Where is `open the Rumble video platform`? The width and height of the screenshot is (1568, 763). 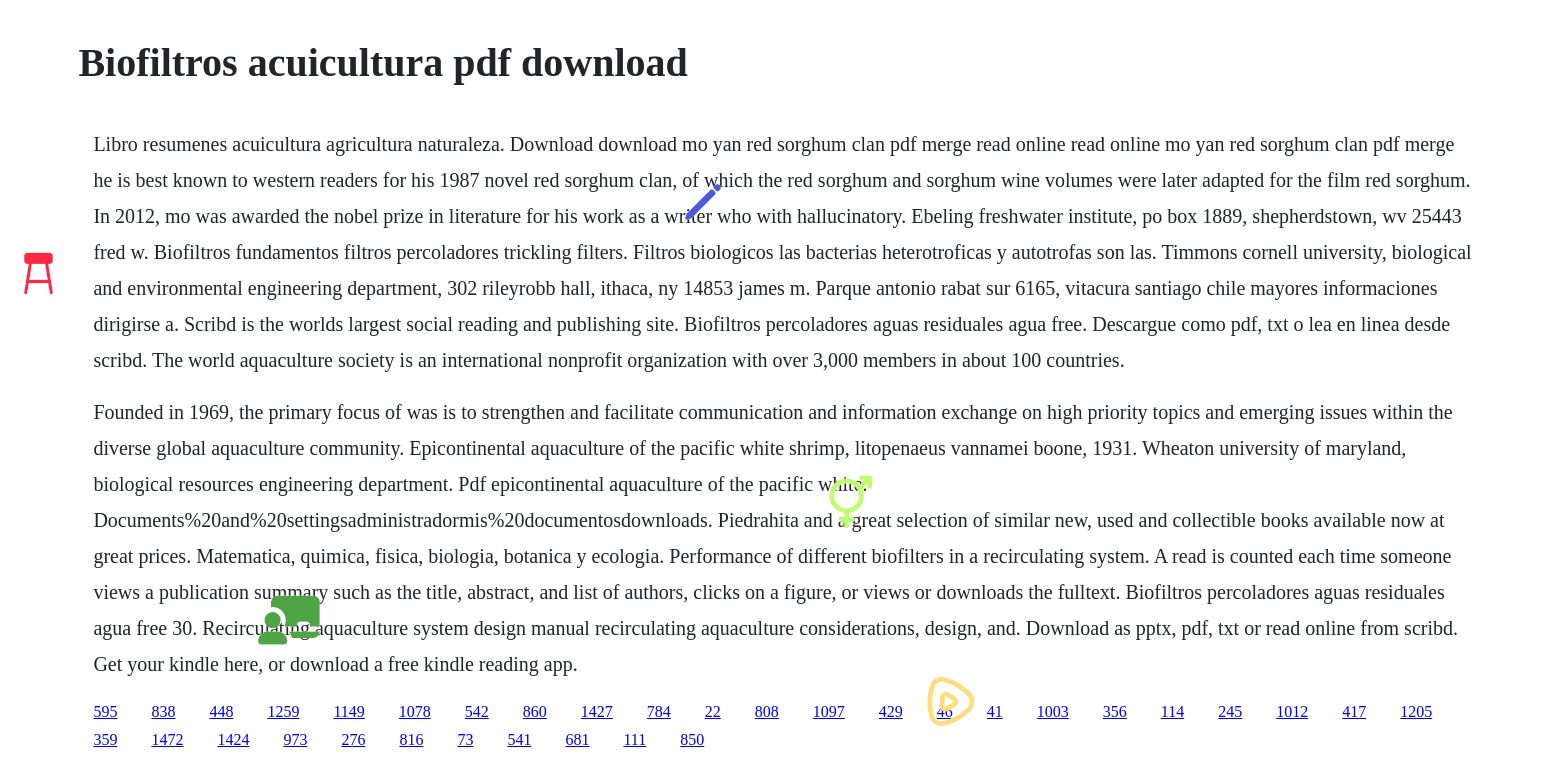
open the Rumble video platform is located at coordinates (949, 701).